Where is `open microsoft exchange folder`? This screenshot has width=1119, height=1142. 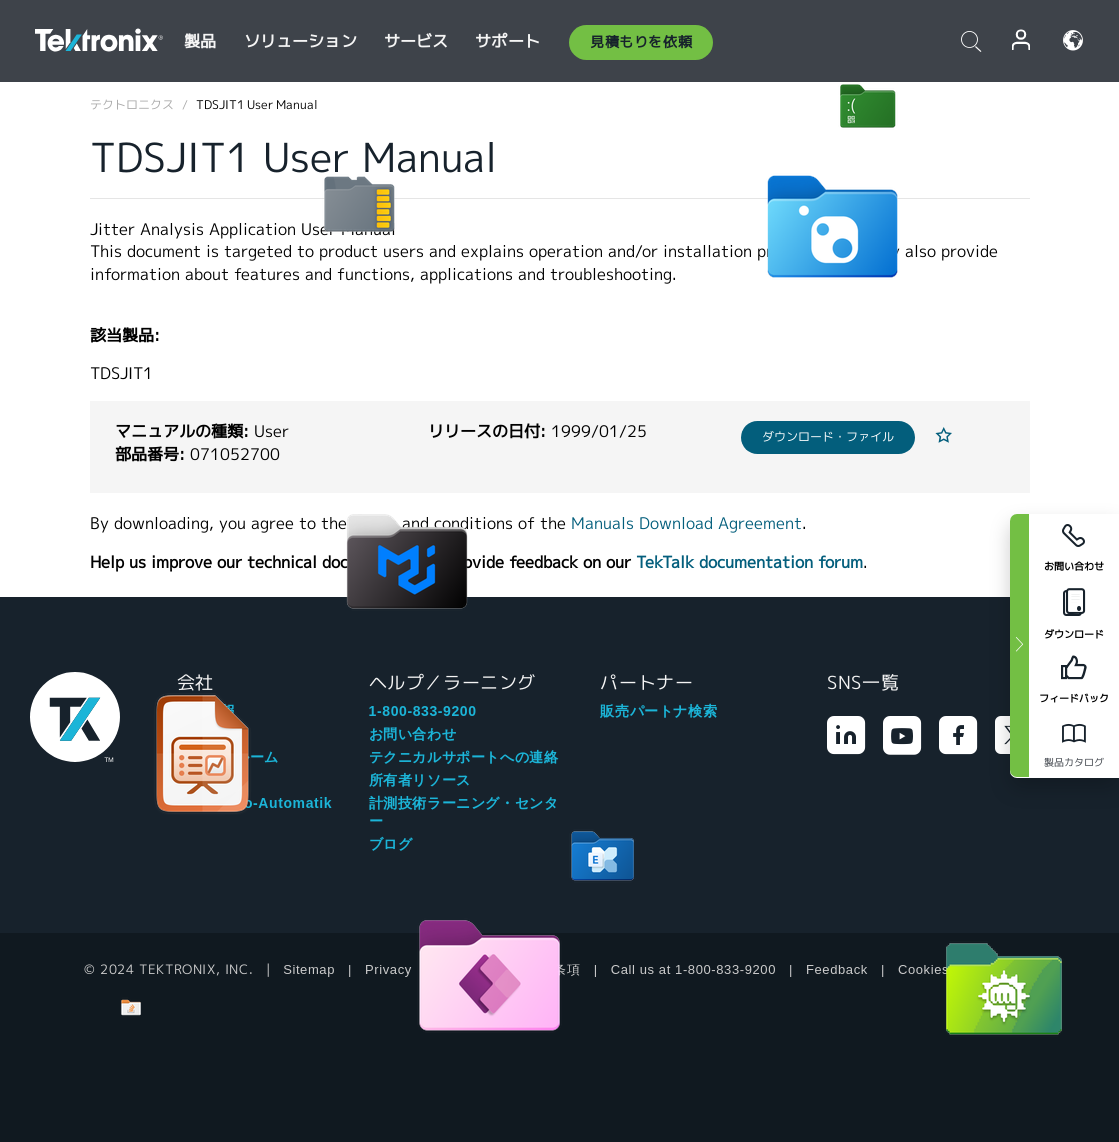 open microsoft exchange folder is located at coordinates (602, 857).